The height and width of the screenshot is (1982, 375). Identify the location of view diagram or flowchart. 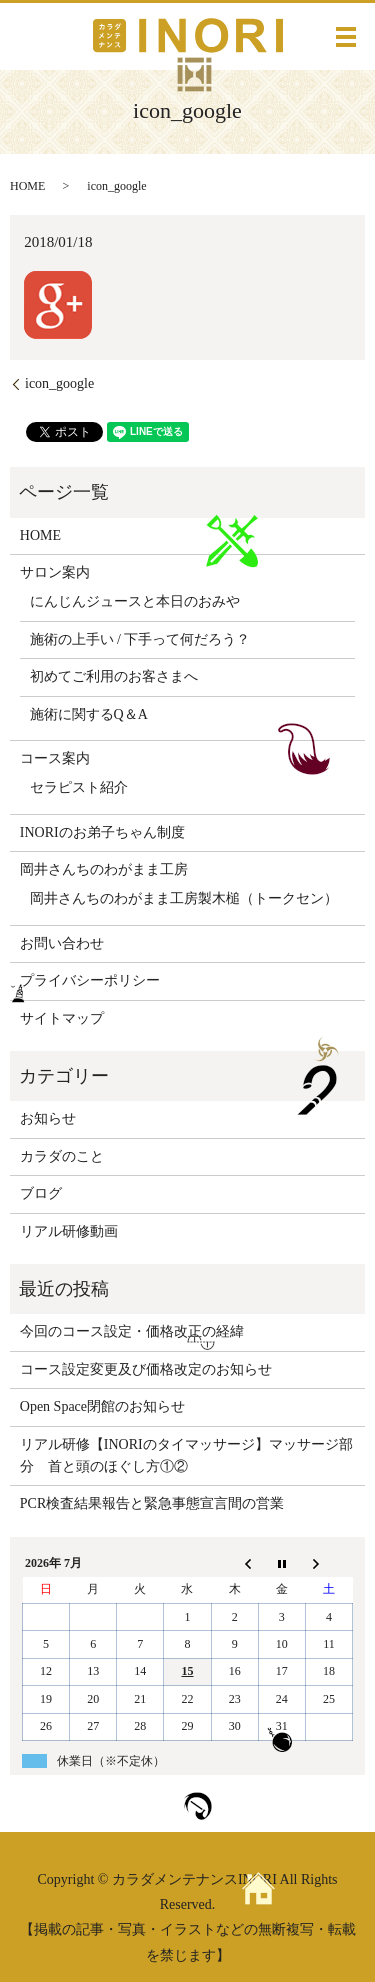
(201, 1342).